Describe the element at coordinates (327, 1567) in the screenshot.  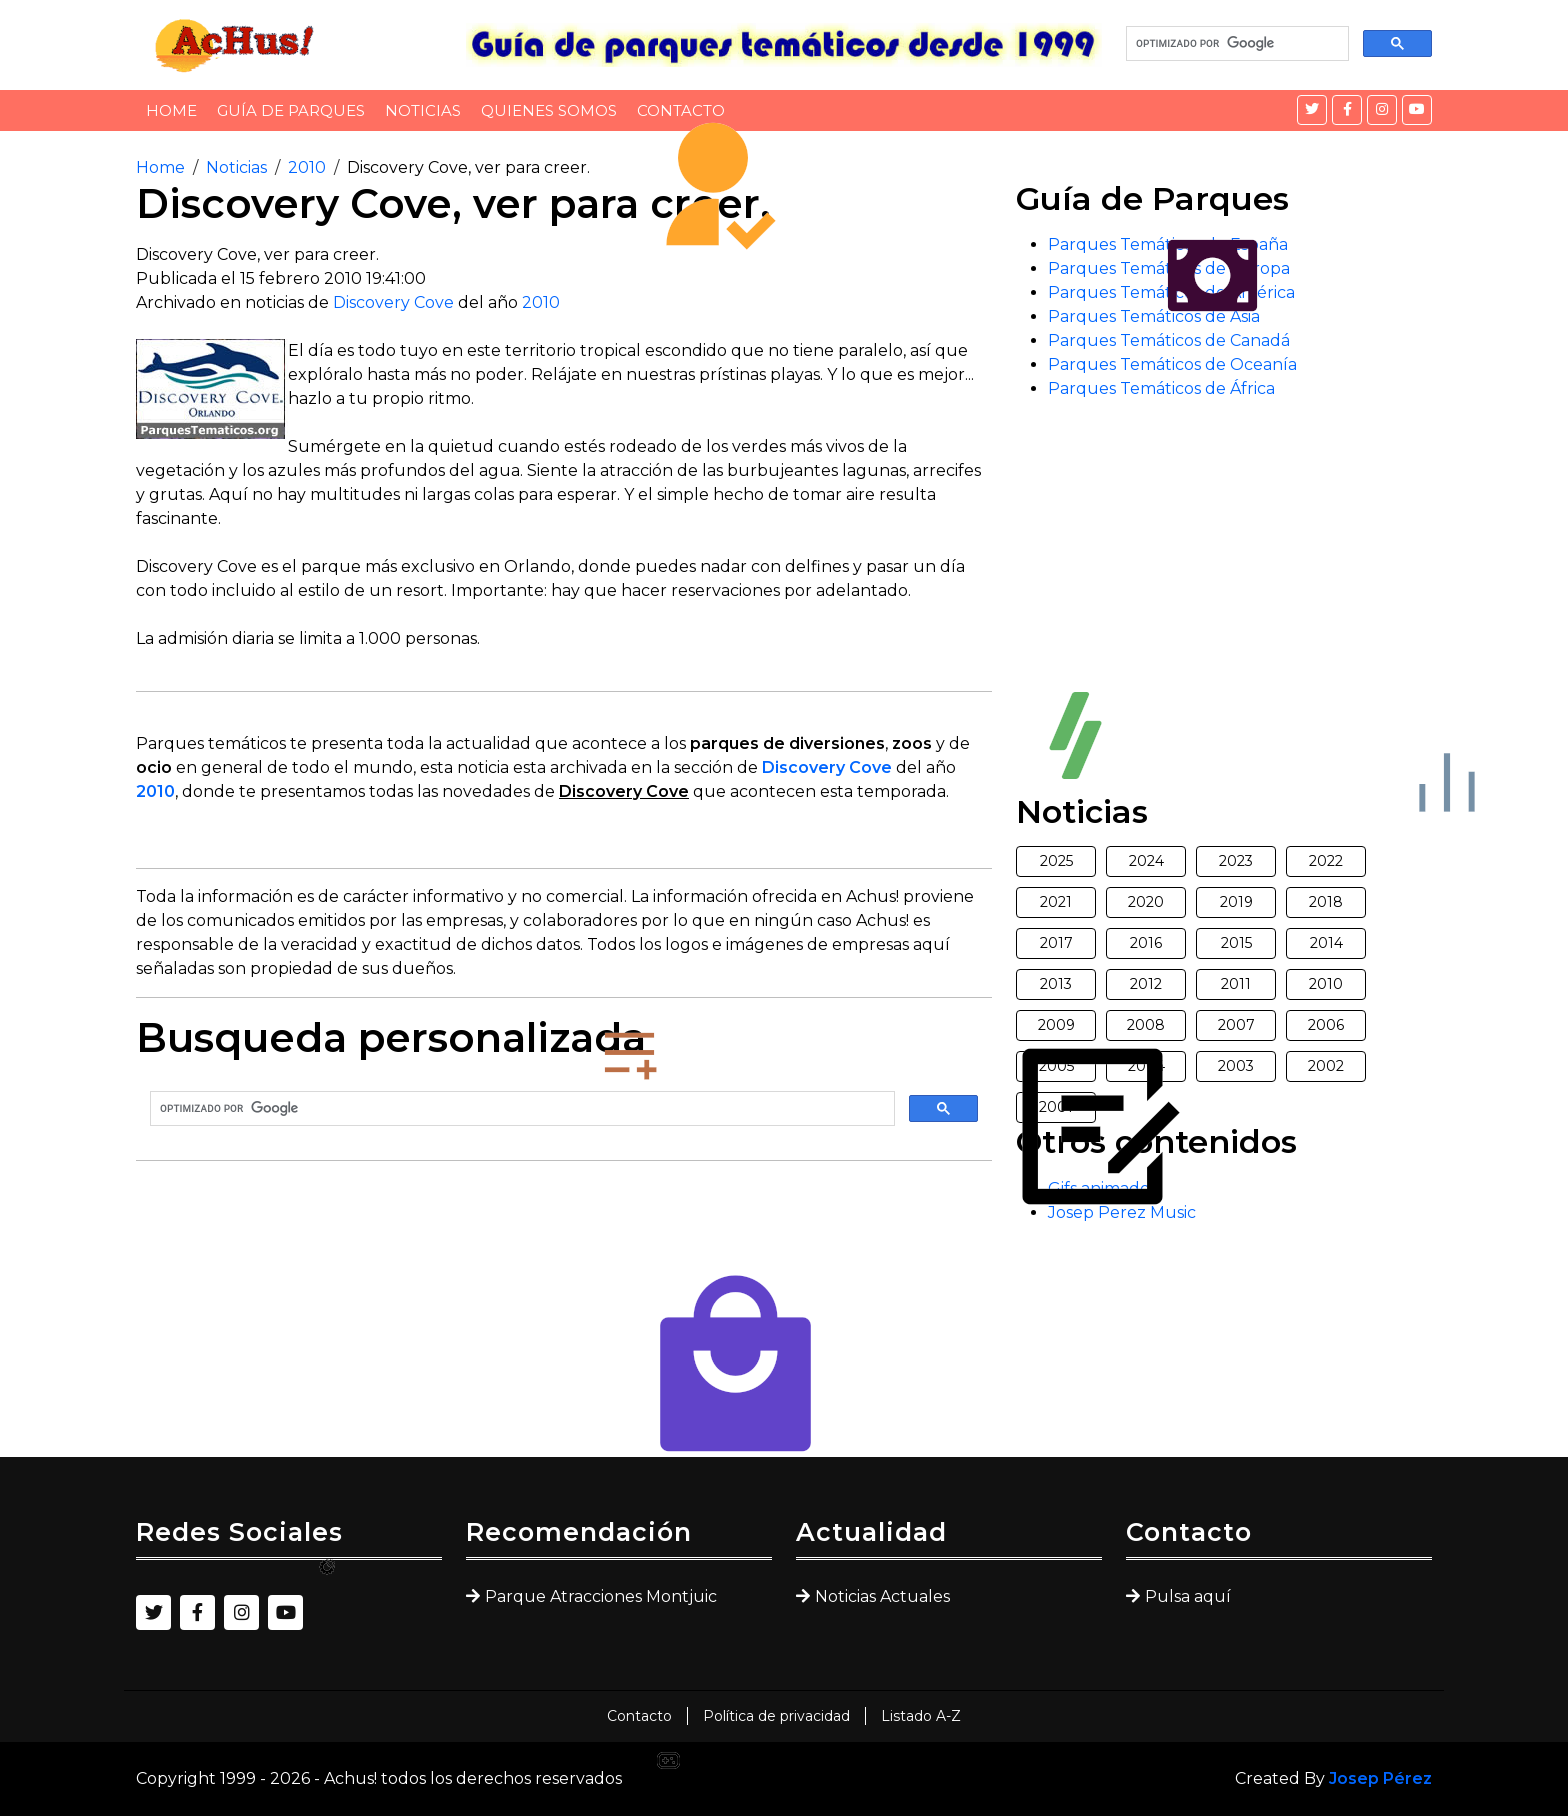
I see `WHMCS web hosting billing and automation platform logo` at that location.